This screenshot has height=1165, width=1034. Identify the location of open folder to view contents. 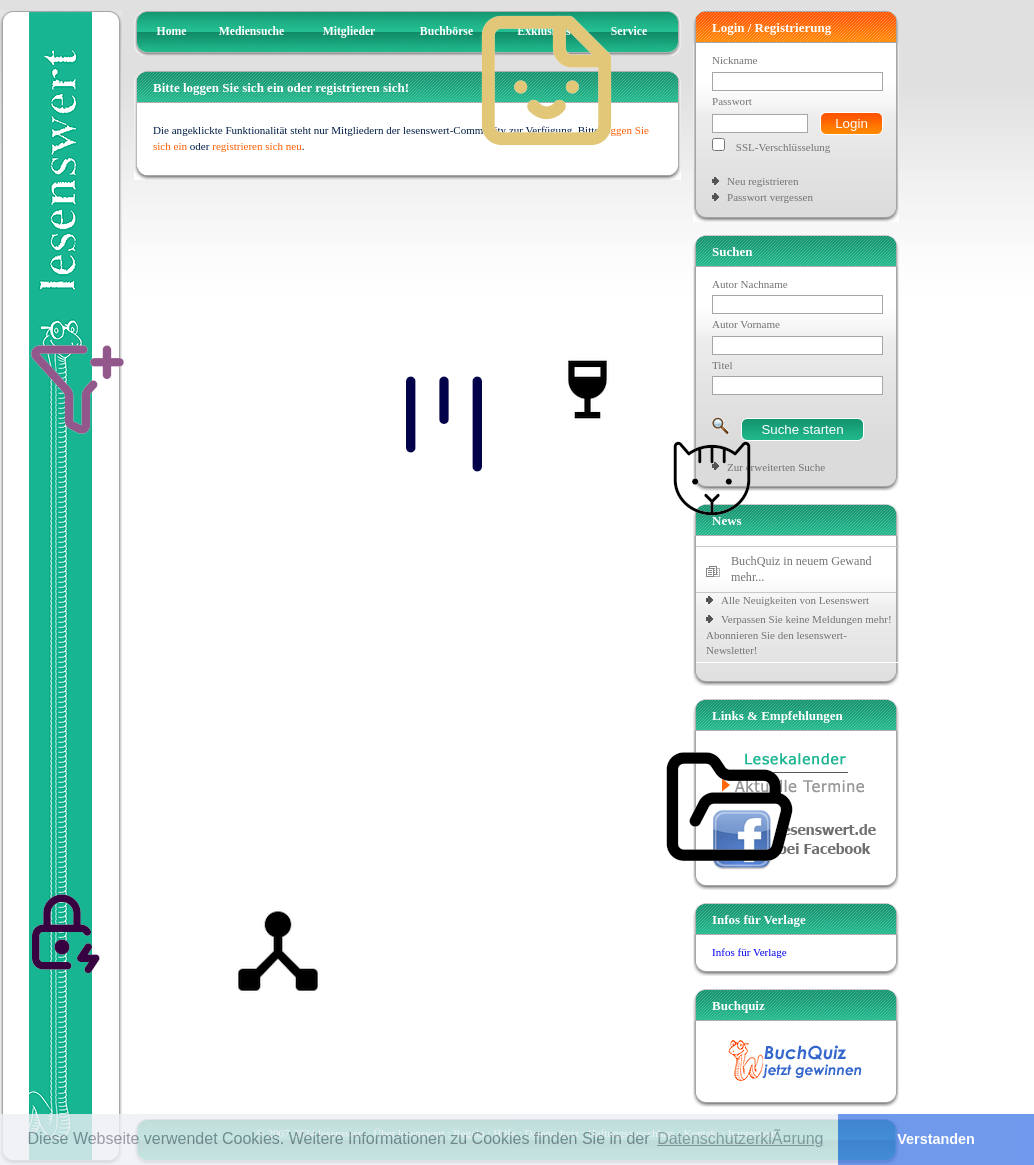
(729, 809).